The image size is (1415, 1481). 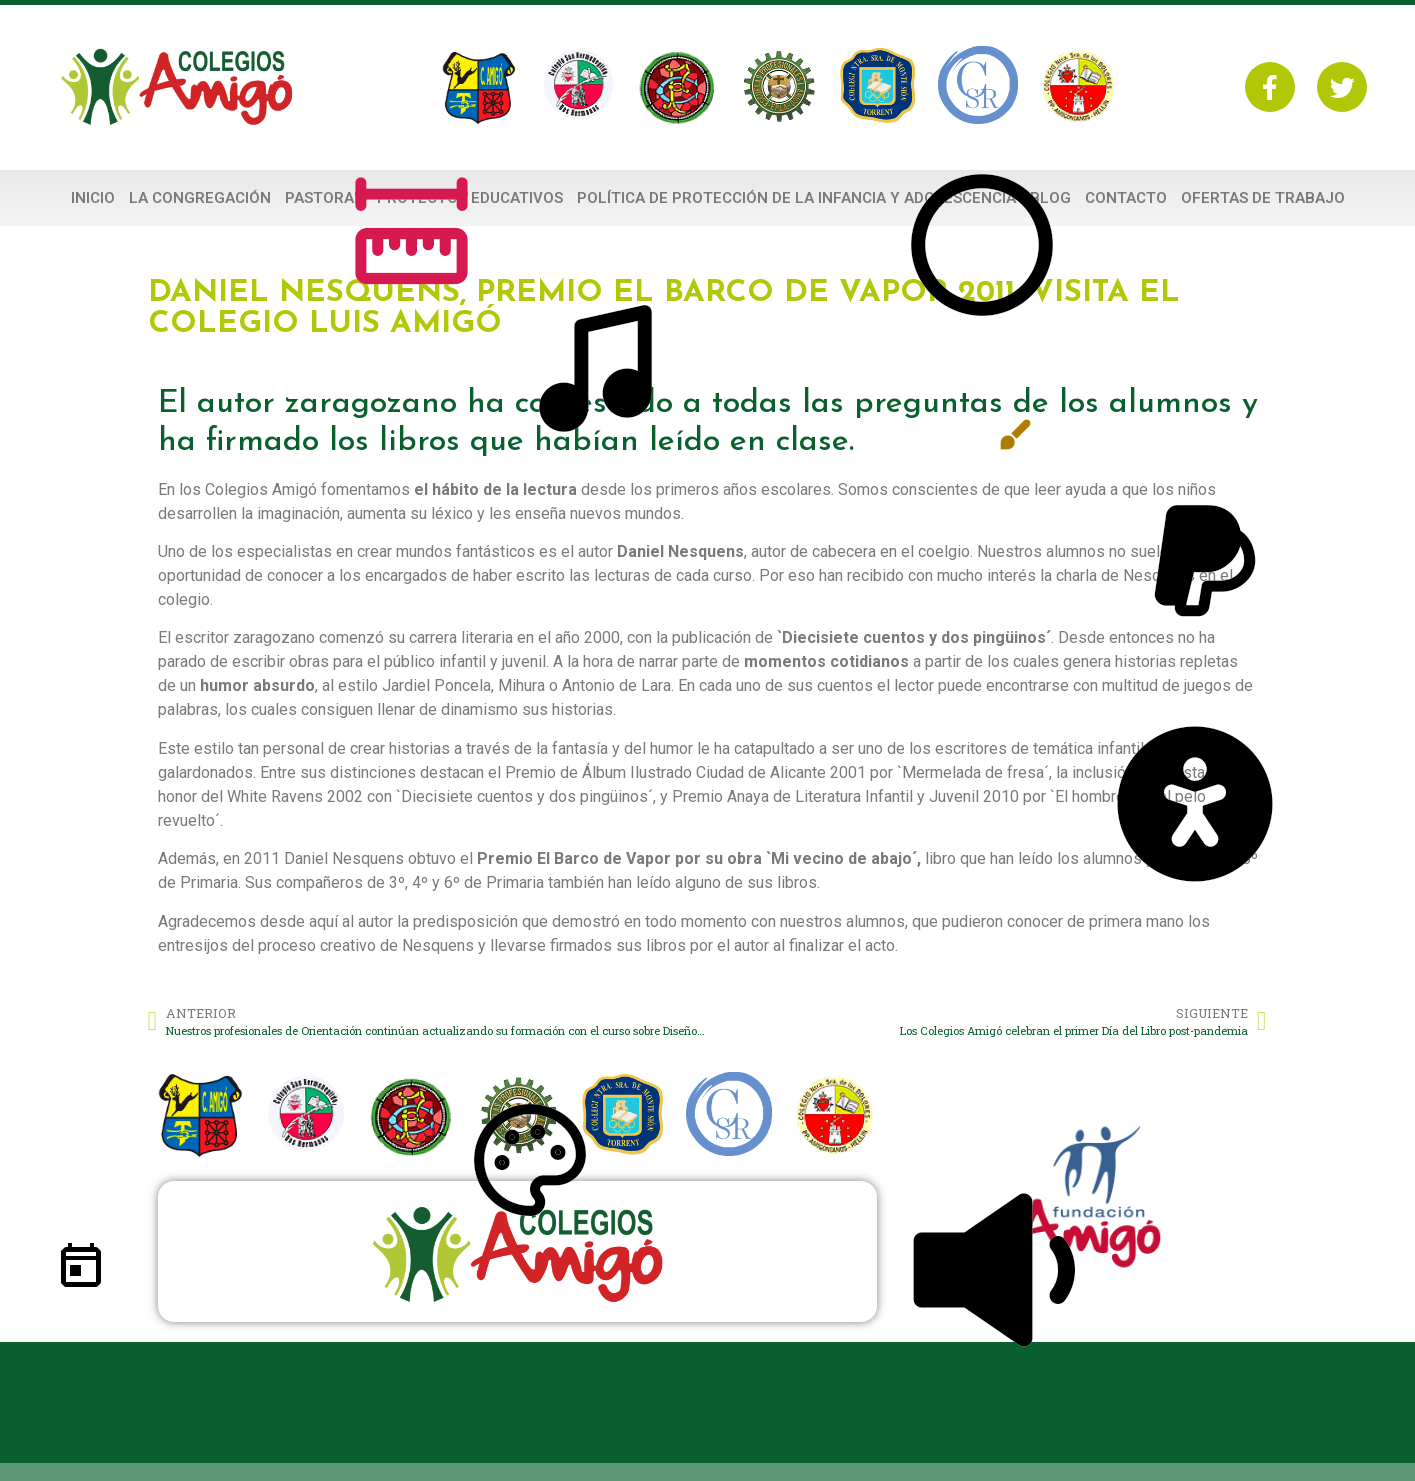 I want to click on pay with PayPal, so click(x=1205, y=561).